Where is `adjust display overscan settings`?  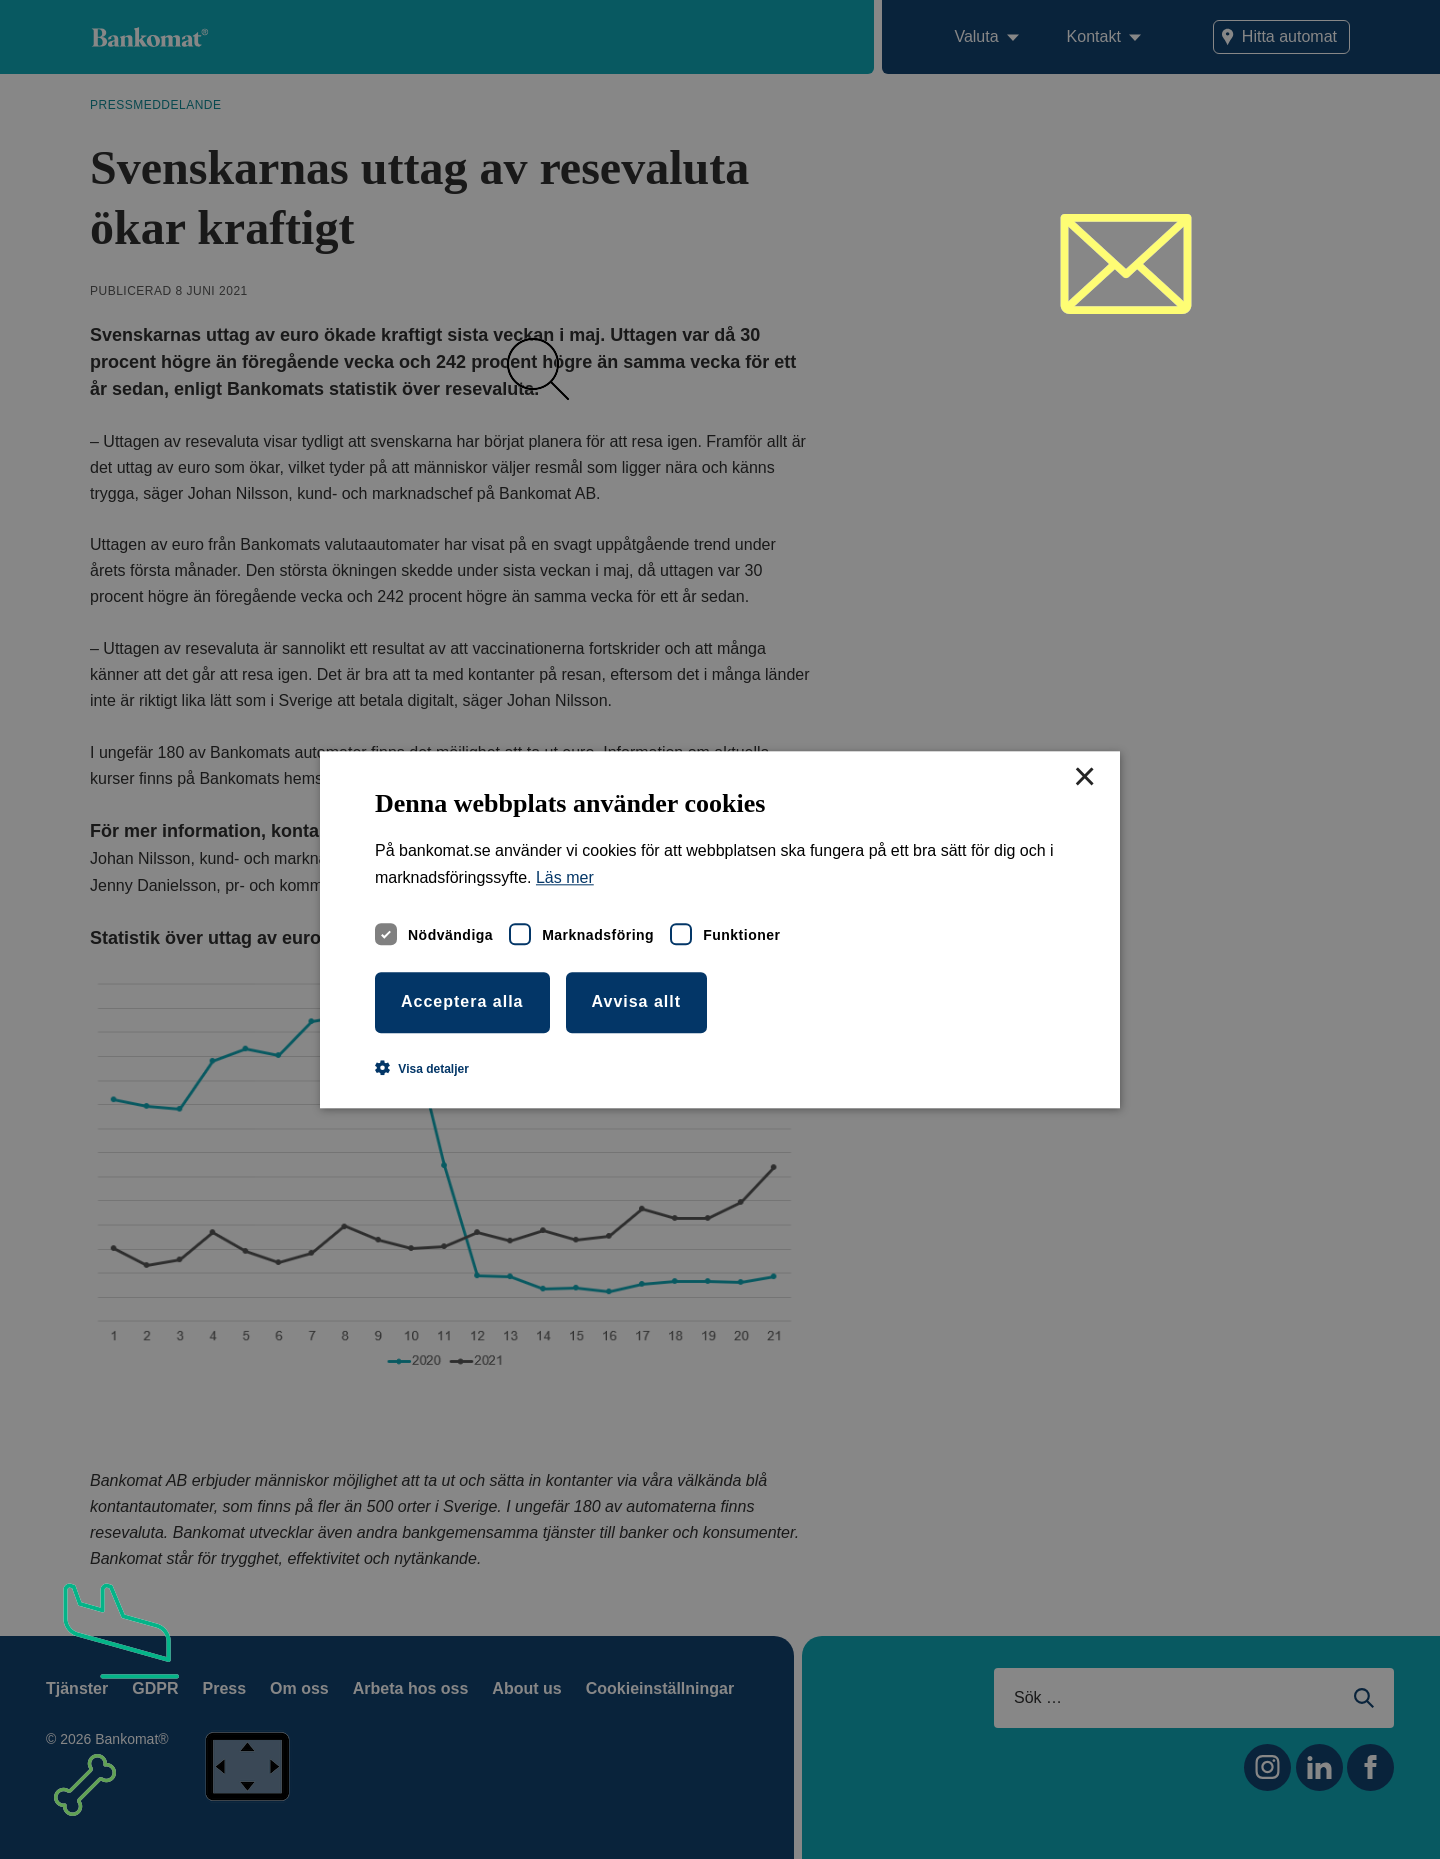 adjust display overscan settings is located at coordinates (247, 1766).